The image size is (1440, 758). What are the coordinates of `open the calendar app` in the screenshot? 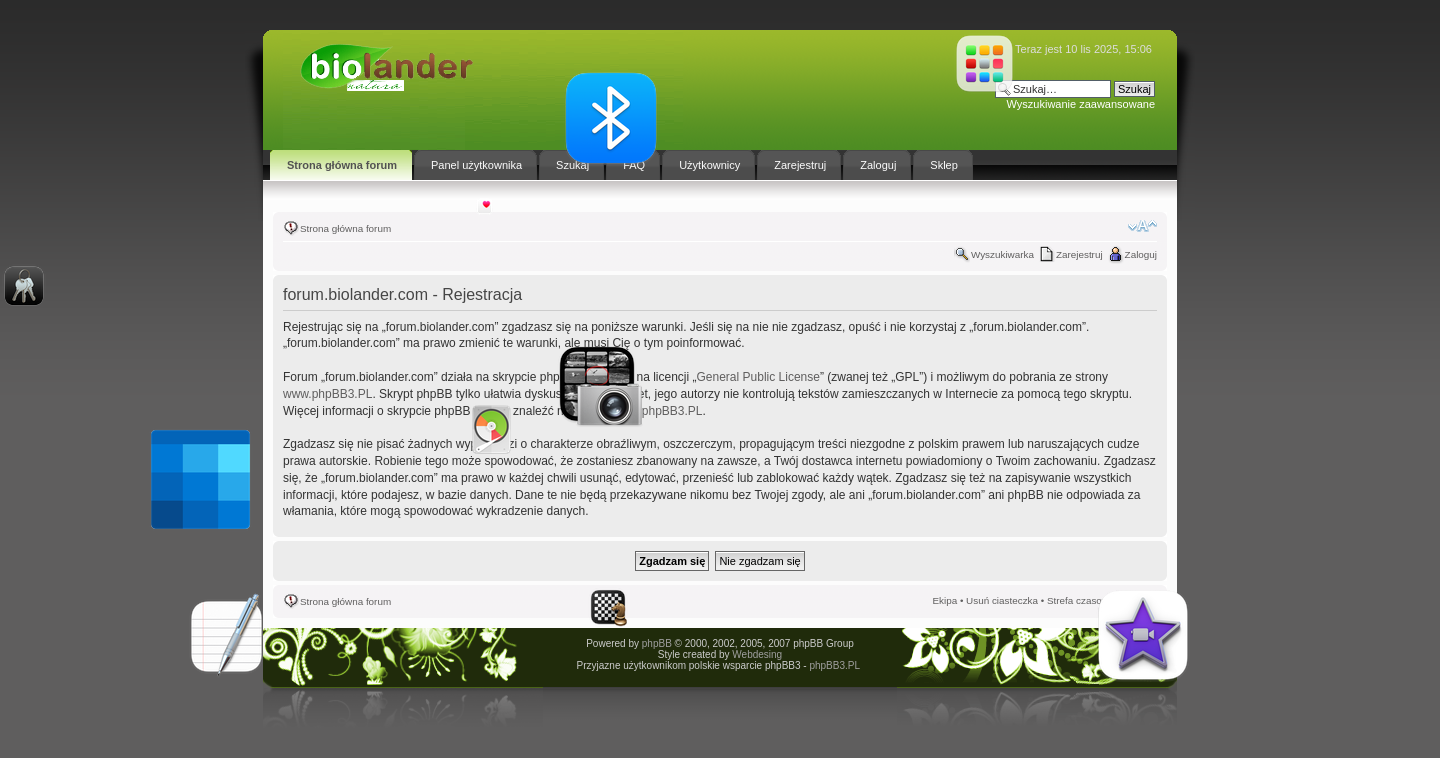 It's located at (200, 479).